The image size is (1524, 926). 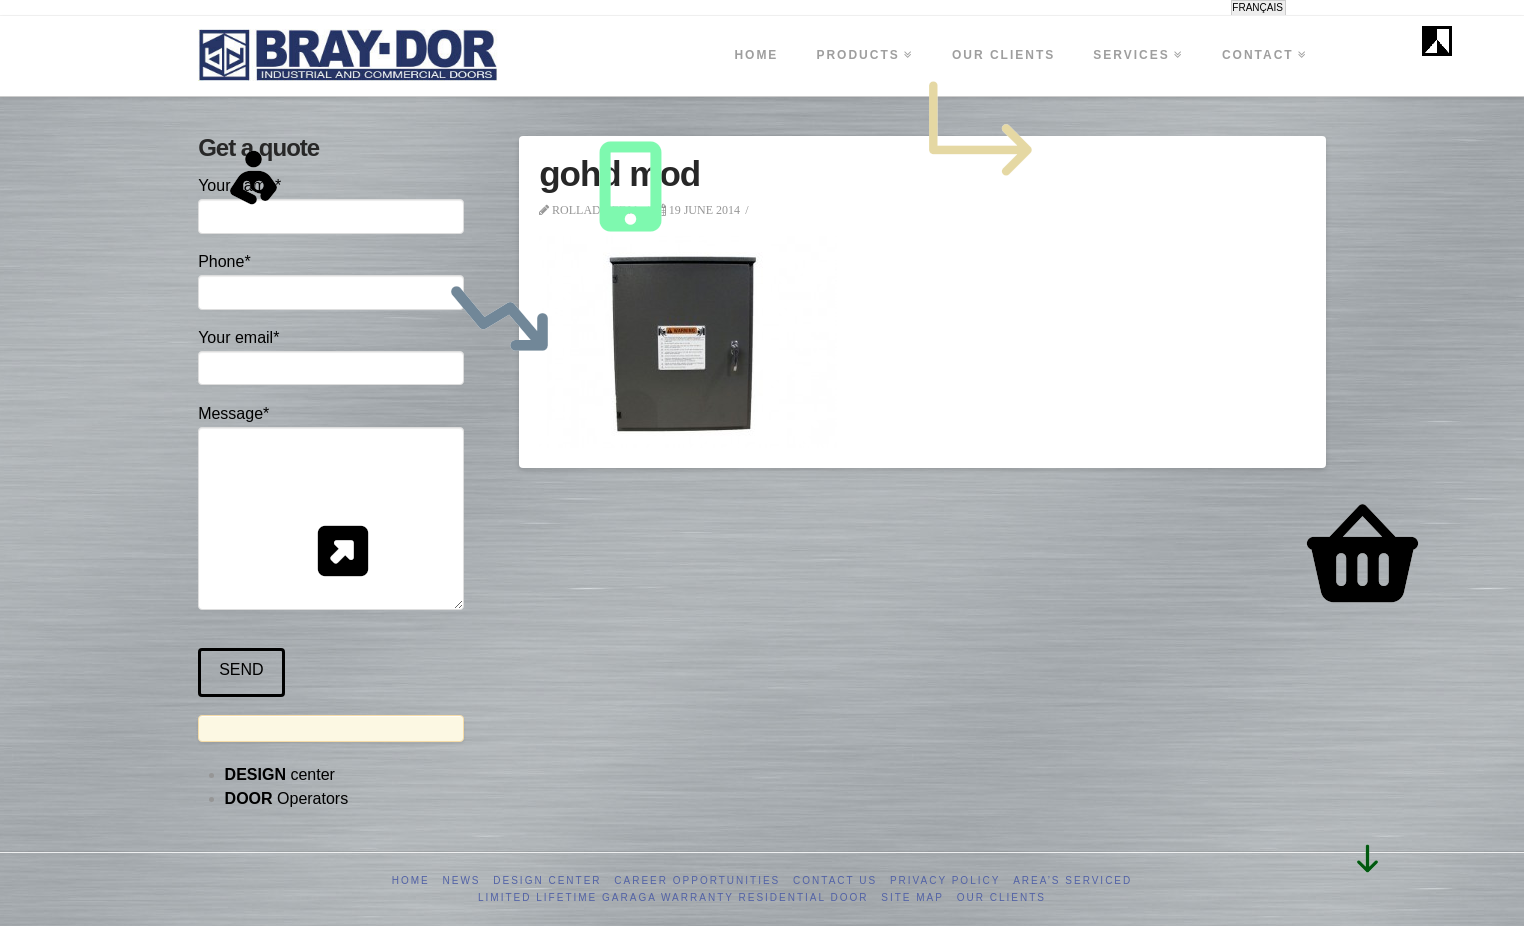 I want to click on open link in a new tab or window, so click(x=343, y=551).